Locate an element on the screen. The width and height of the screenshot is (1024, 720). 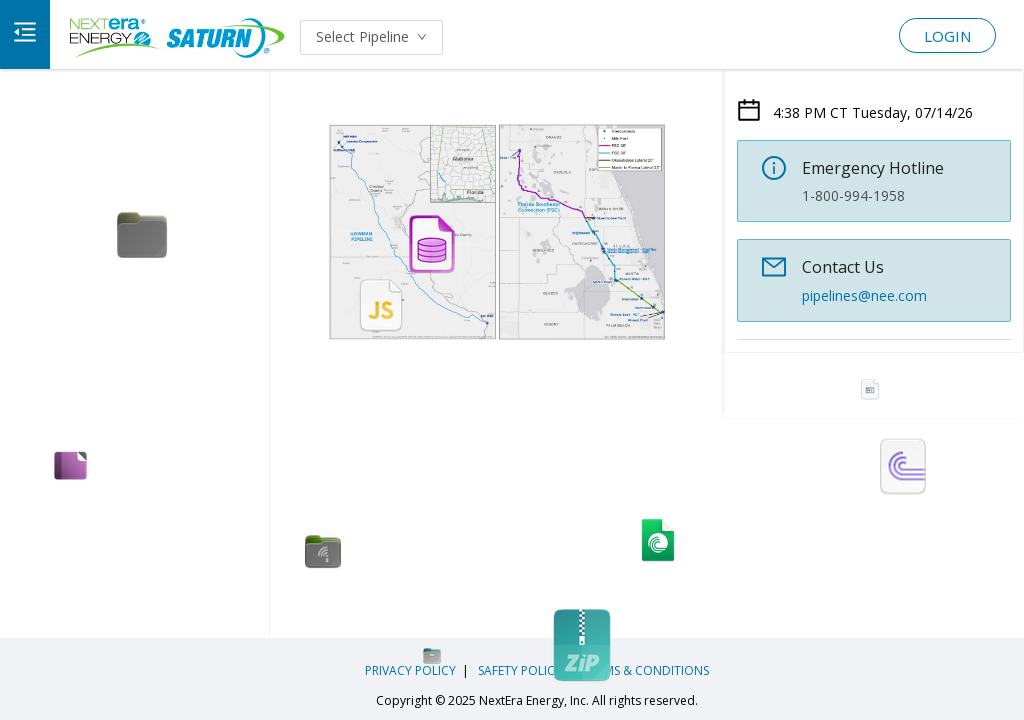
open a folder to view its contents is located at coordinates (142, 235).